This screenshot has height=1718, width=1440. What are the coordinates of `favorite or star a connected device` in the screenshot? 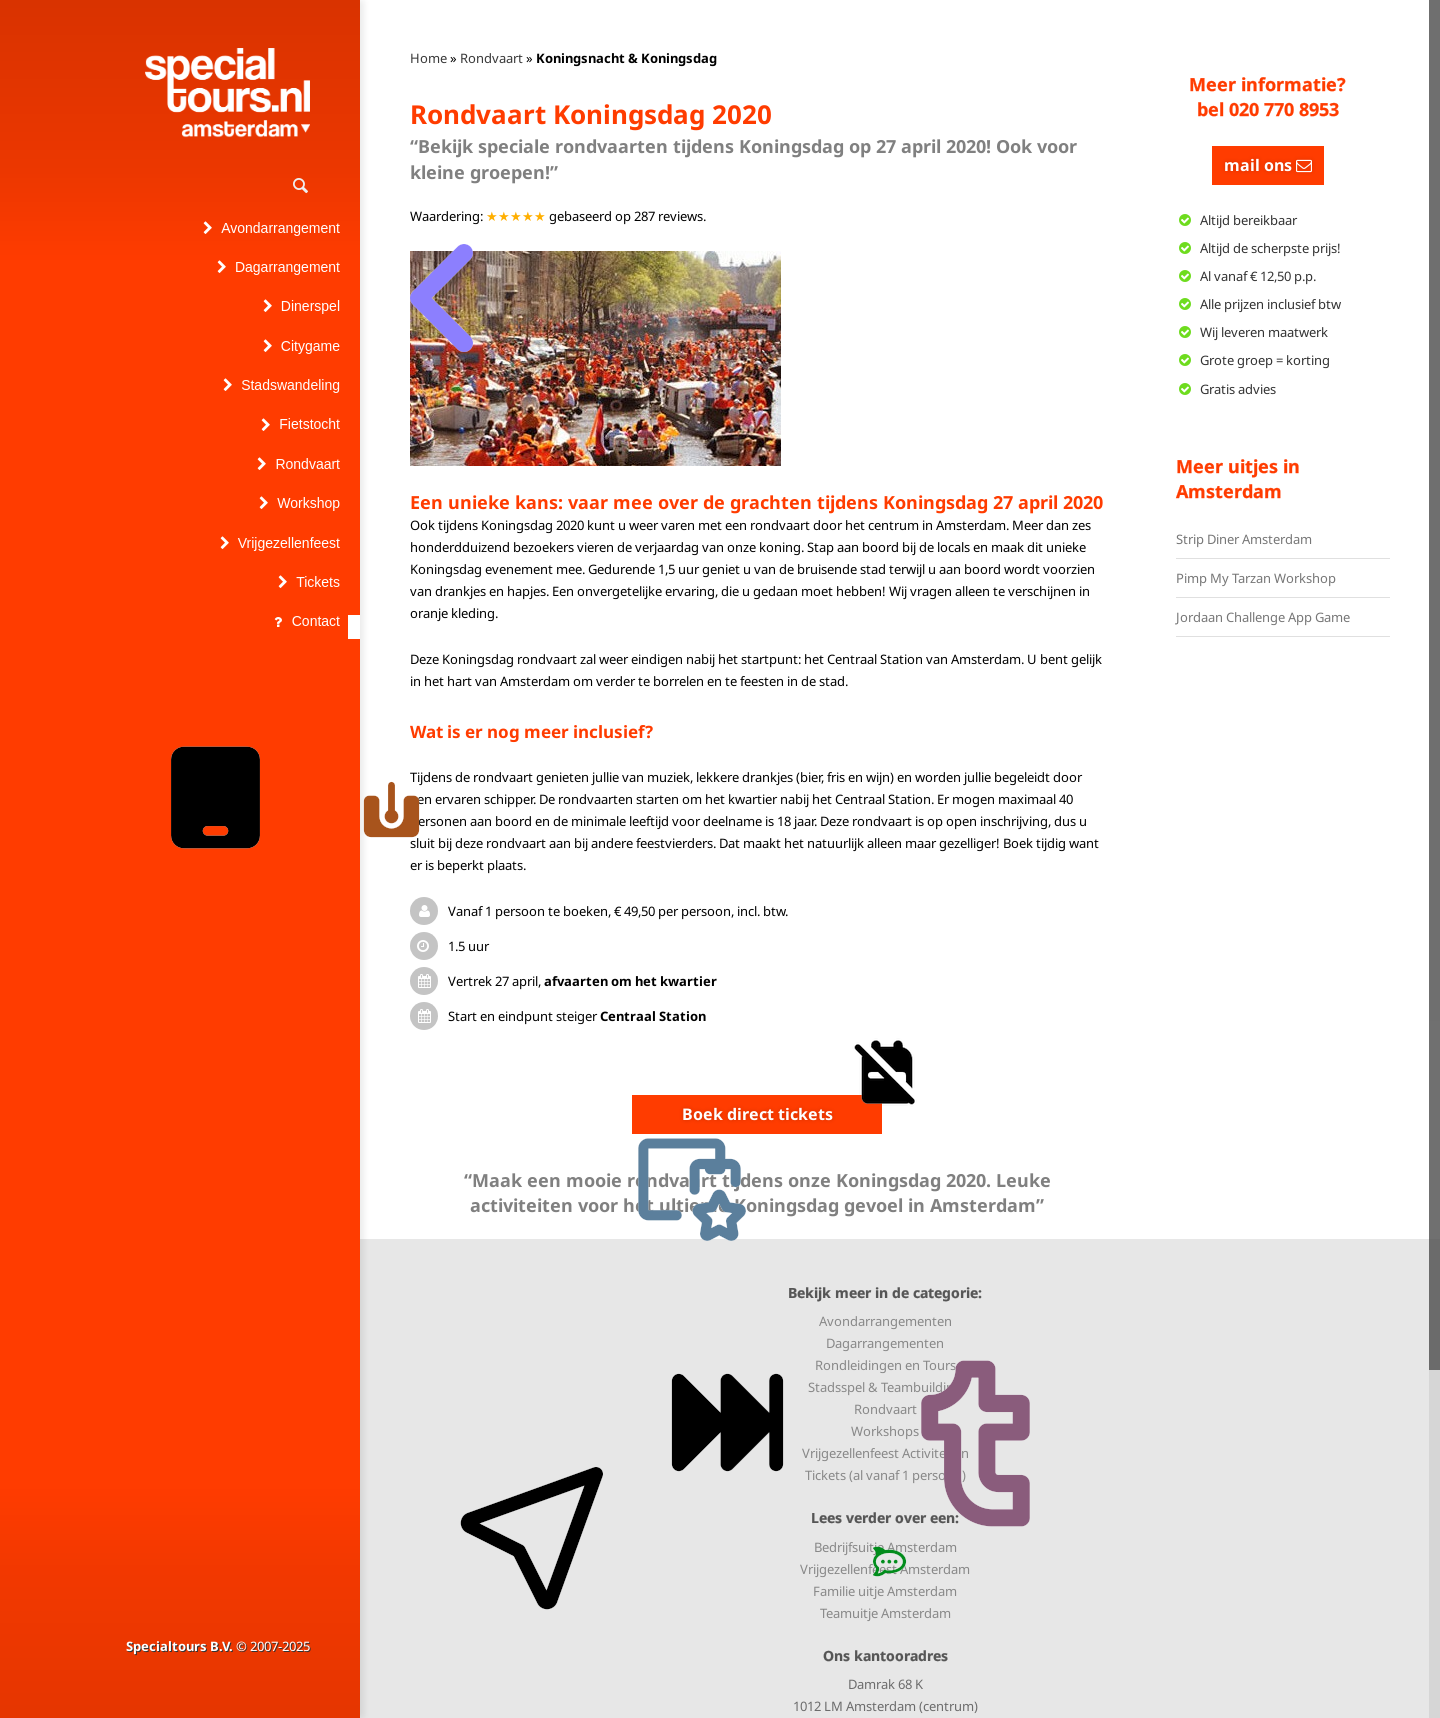 It's located at (689, 1184).